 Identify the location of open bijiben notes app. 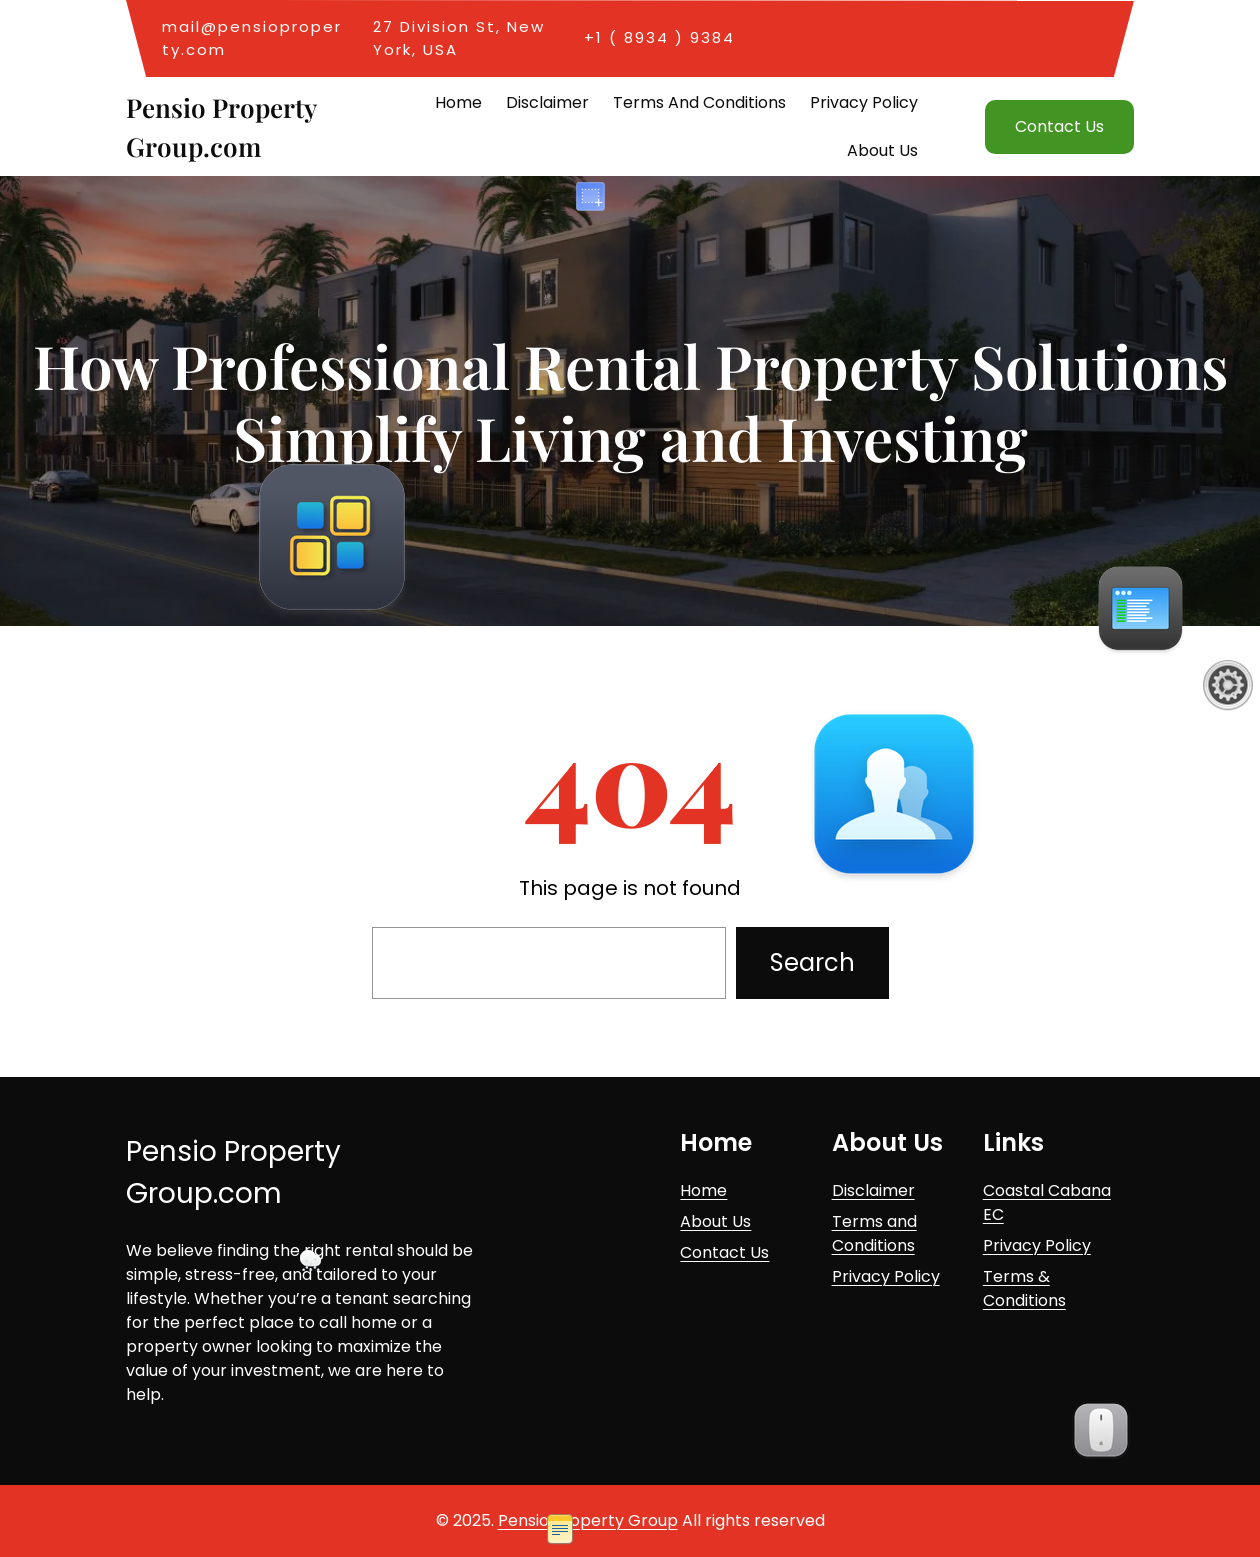
(560, 1529).